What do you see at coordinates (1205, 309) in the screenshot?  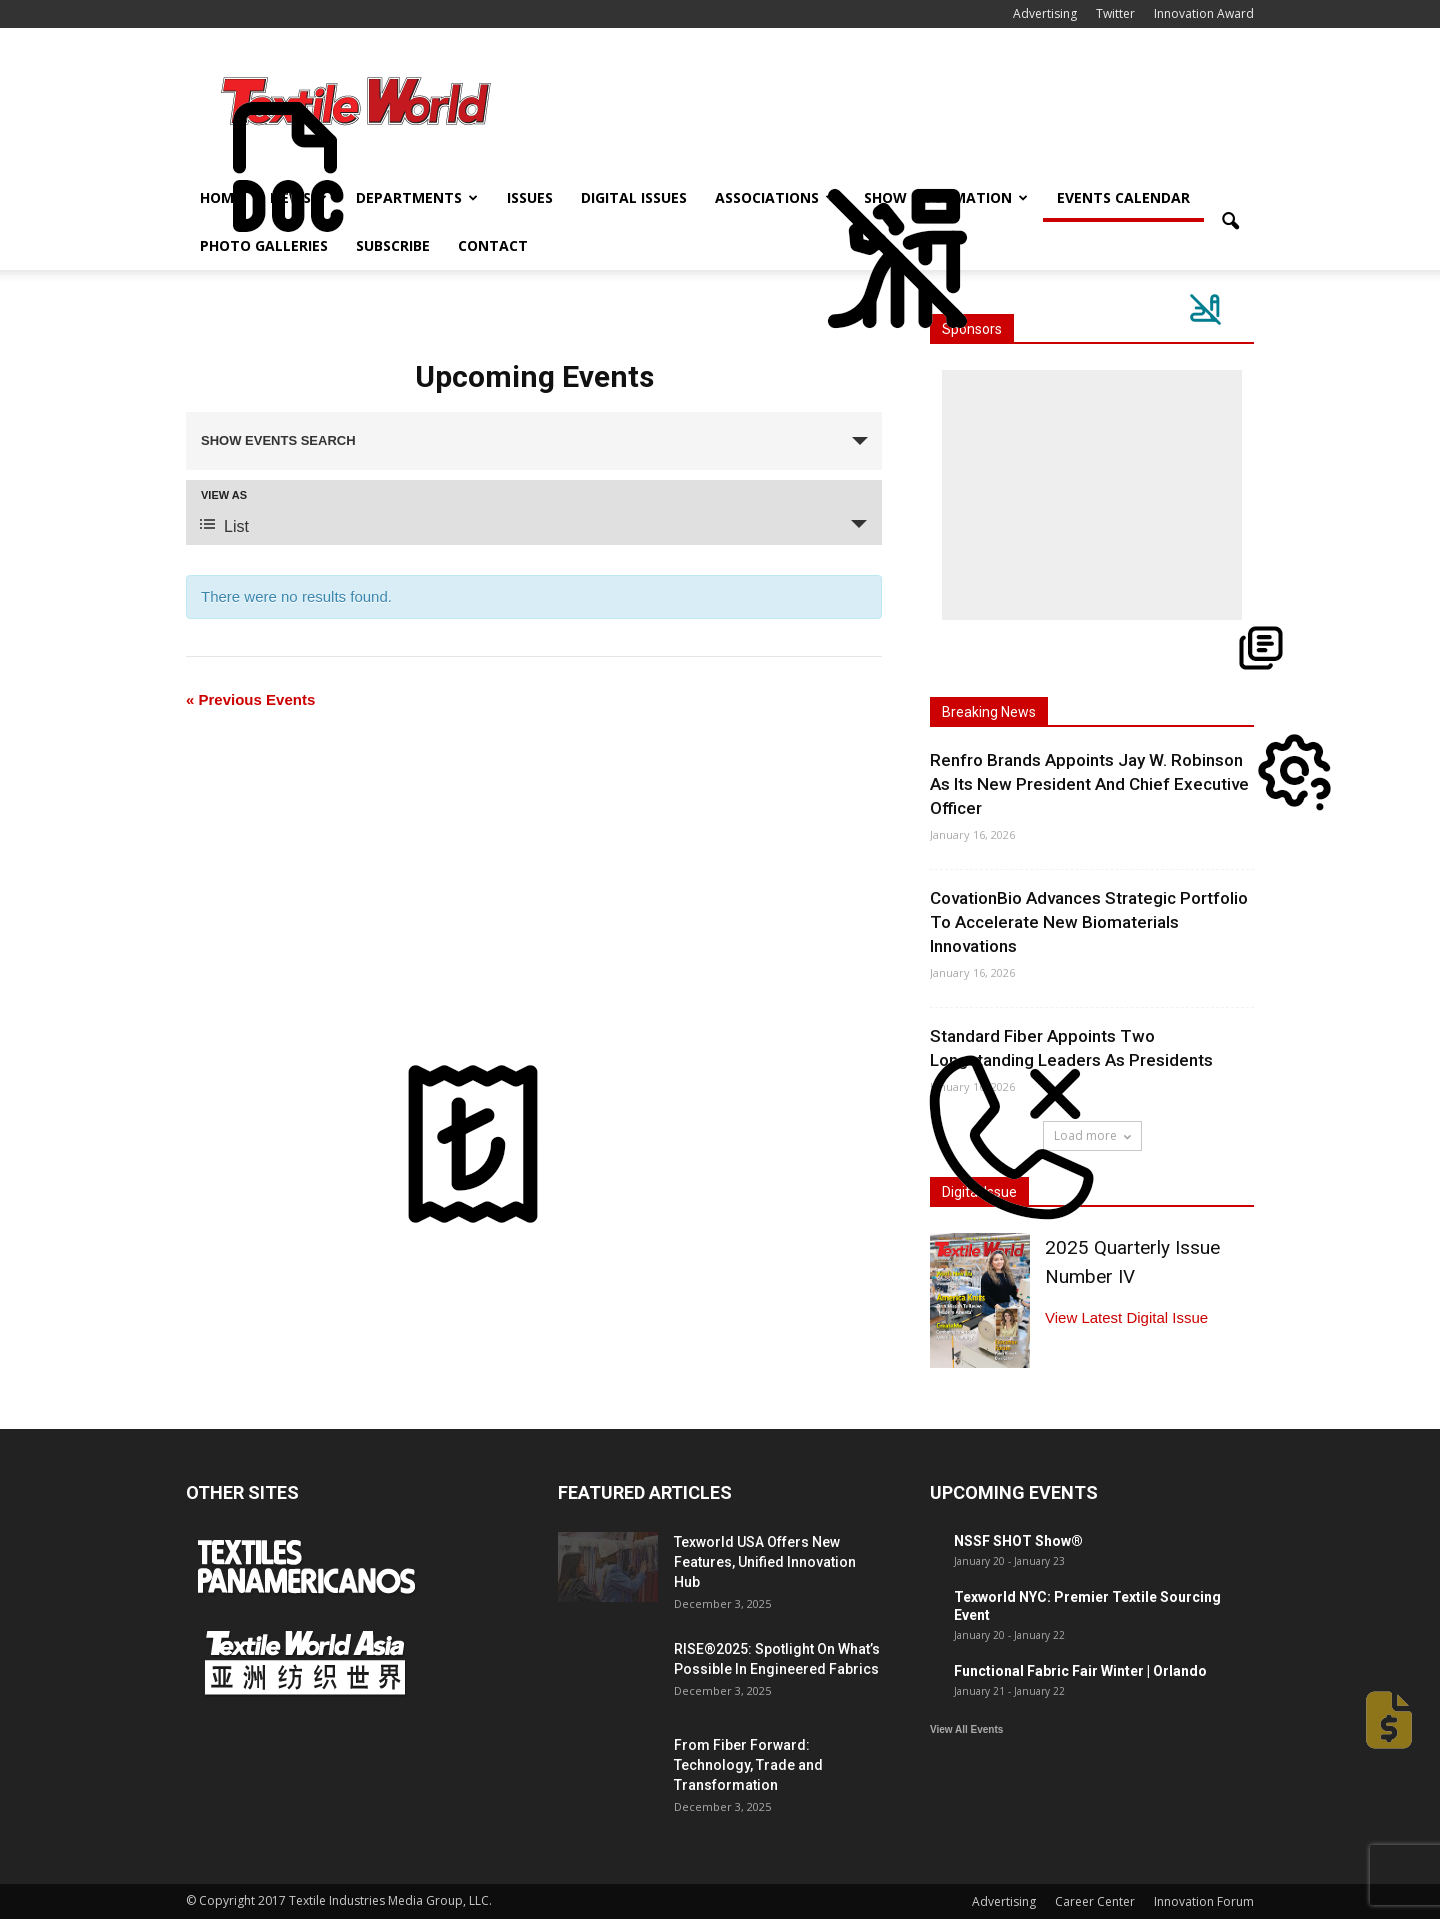 I see `writing or editing is disabled` at bounding box center [1205, 309].